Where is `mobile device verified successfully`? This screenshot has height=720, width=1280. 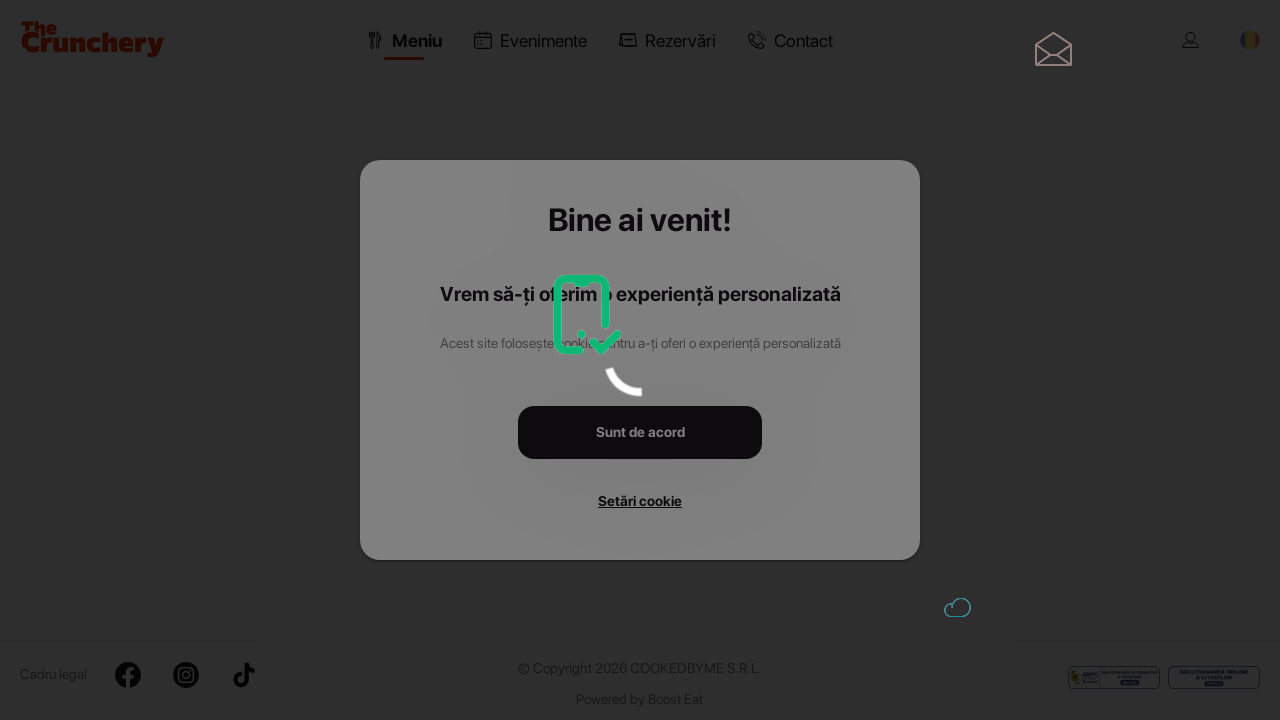
mobile device verified successfully is located at coordinates (581, 314).